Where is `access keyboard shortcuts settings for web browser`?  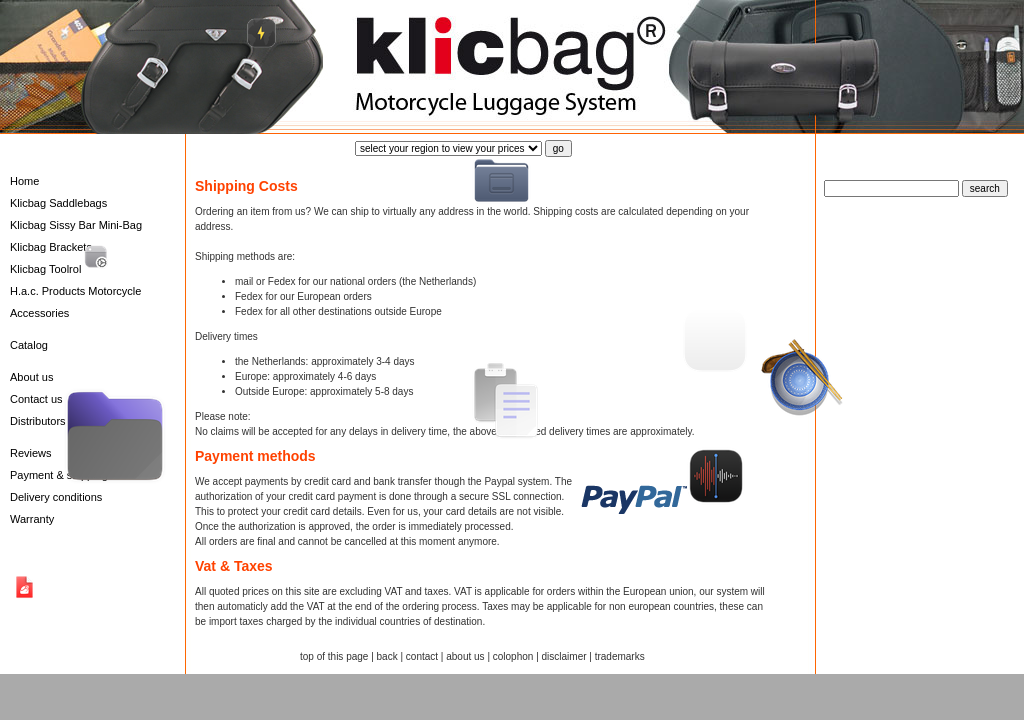 access keyboard shortcuts settings for web browser is located at coordinates (261, 33).